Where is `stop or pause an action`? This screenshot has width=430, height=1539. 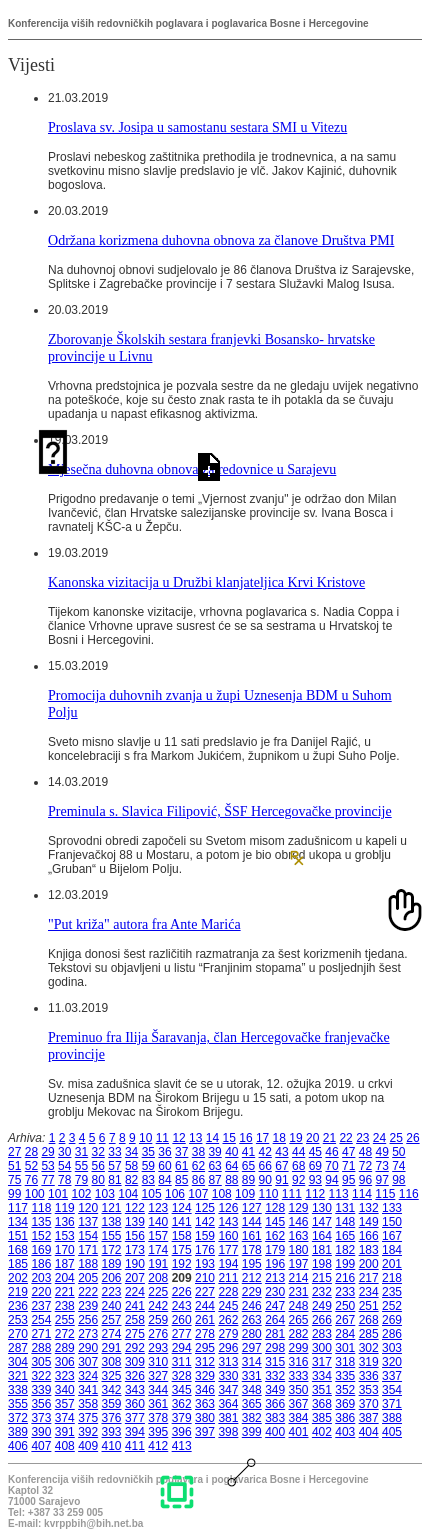 stop or pause an action is located at coordinates (405, 910).